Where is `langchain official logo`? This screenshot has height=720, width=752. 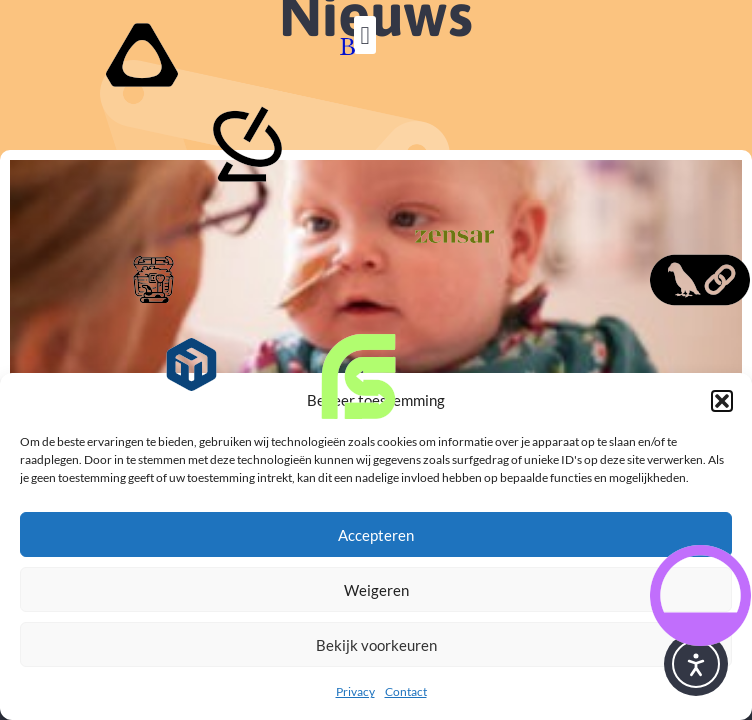
langchain official logo is located at coordinates (700, 280).